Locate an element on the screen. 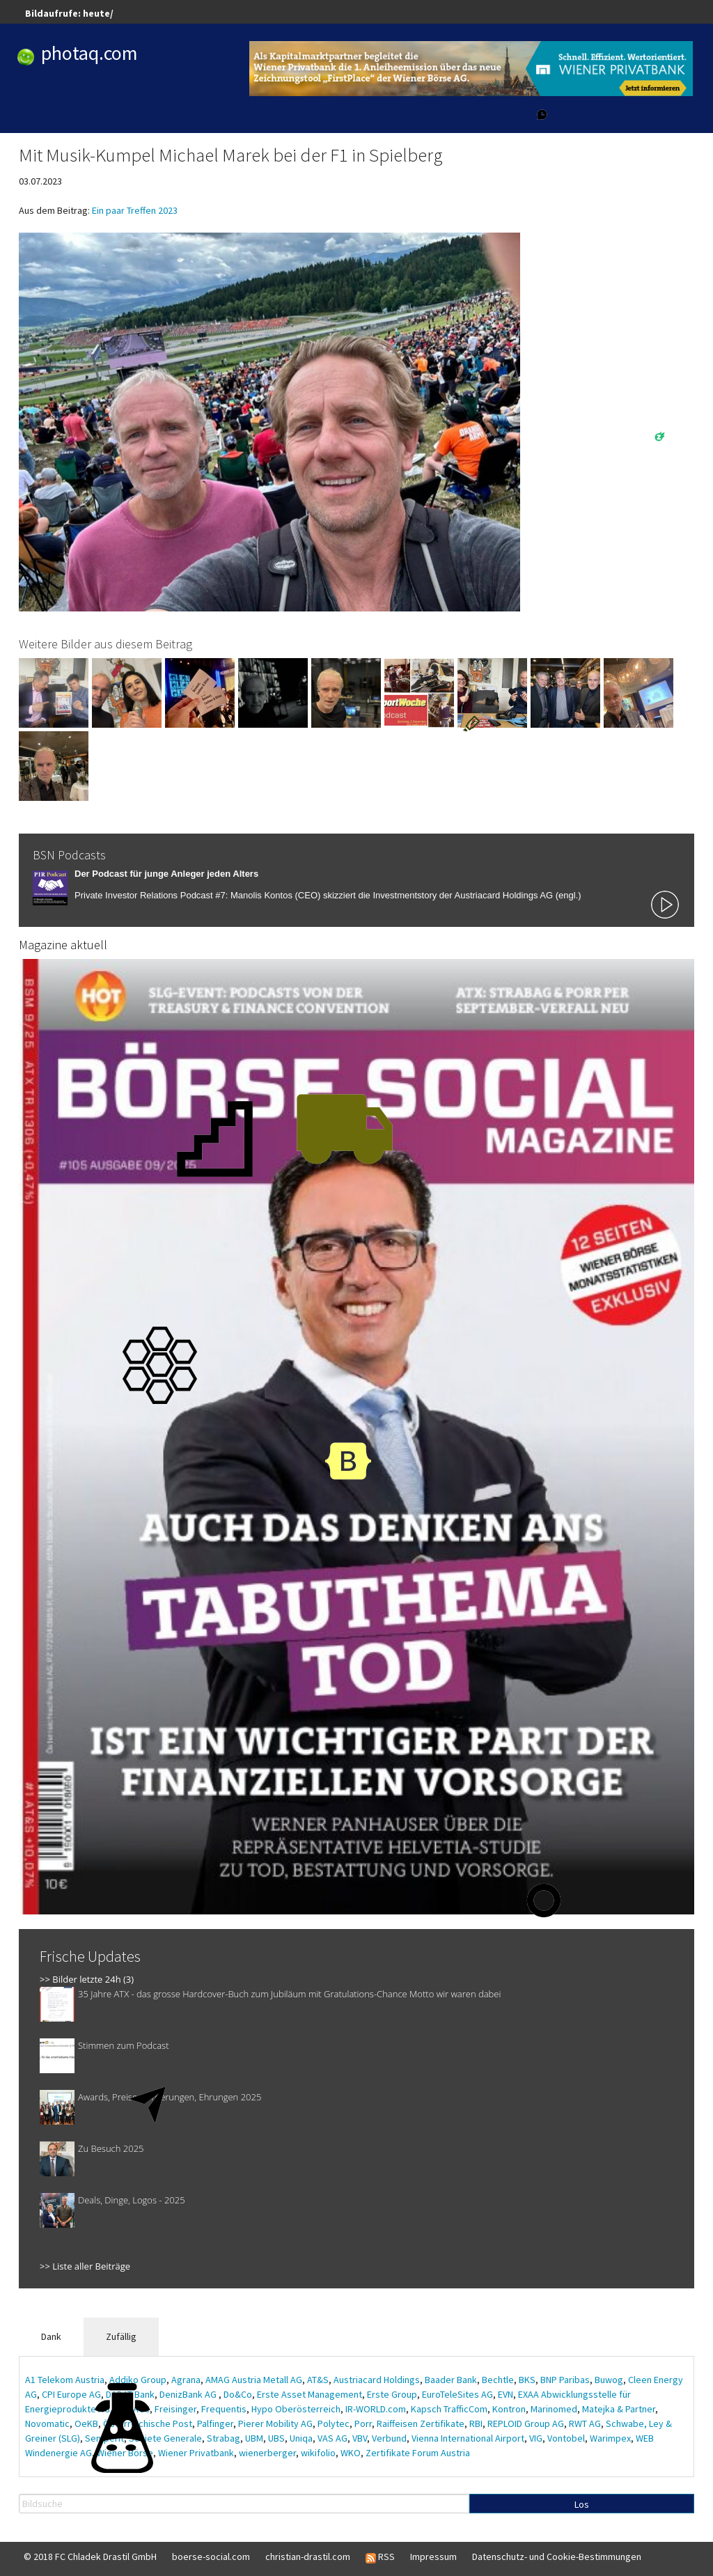  visit ZCOOL design community is located at coordinates (659, 436).